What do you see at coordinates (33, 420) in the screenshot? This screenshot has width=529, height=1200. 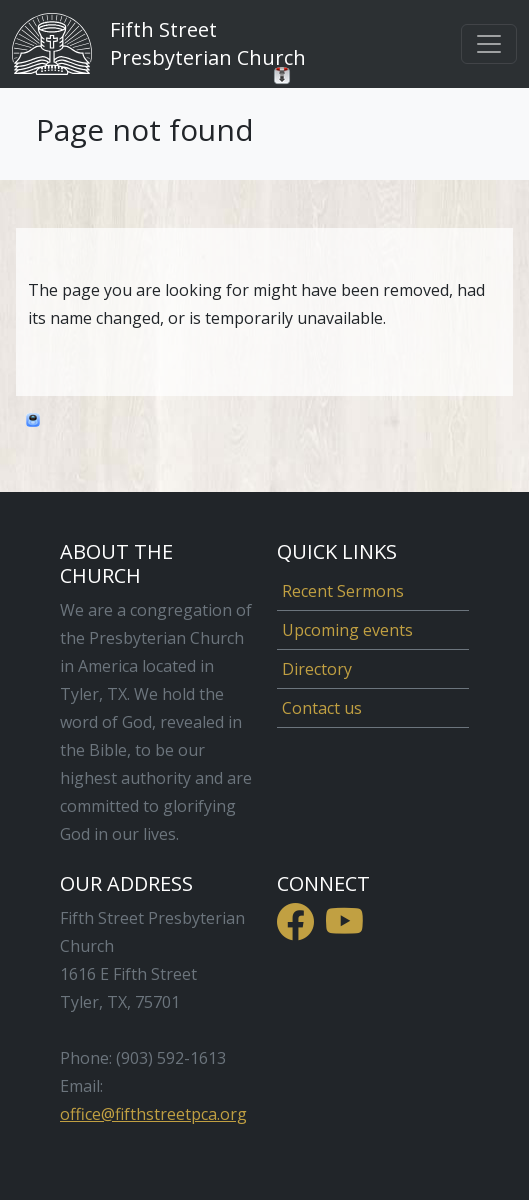 I see `open preview app to view images and PDFs` at bounding box center [33, 420].